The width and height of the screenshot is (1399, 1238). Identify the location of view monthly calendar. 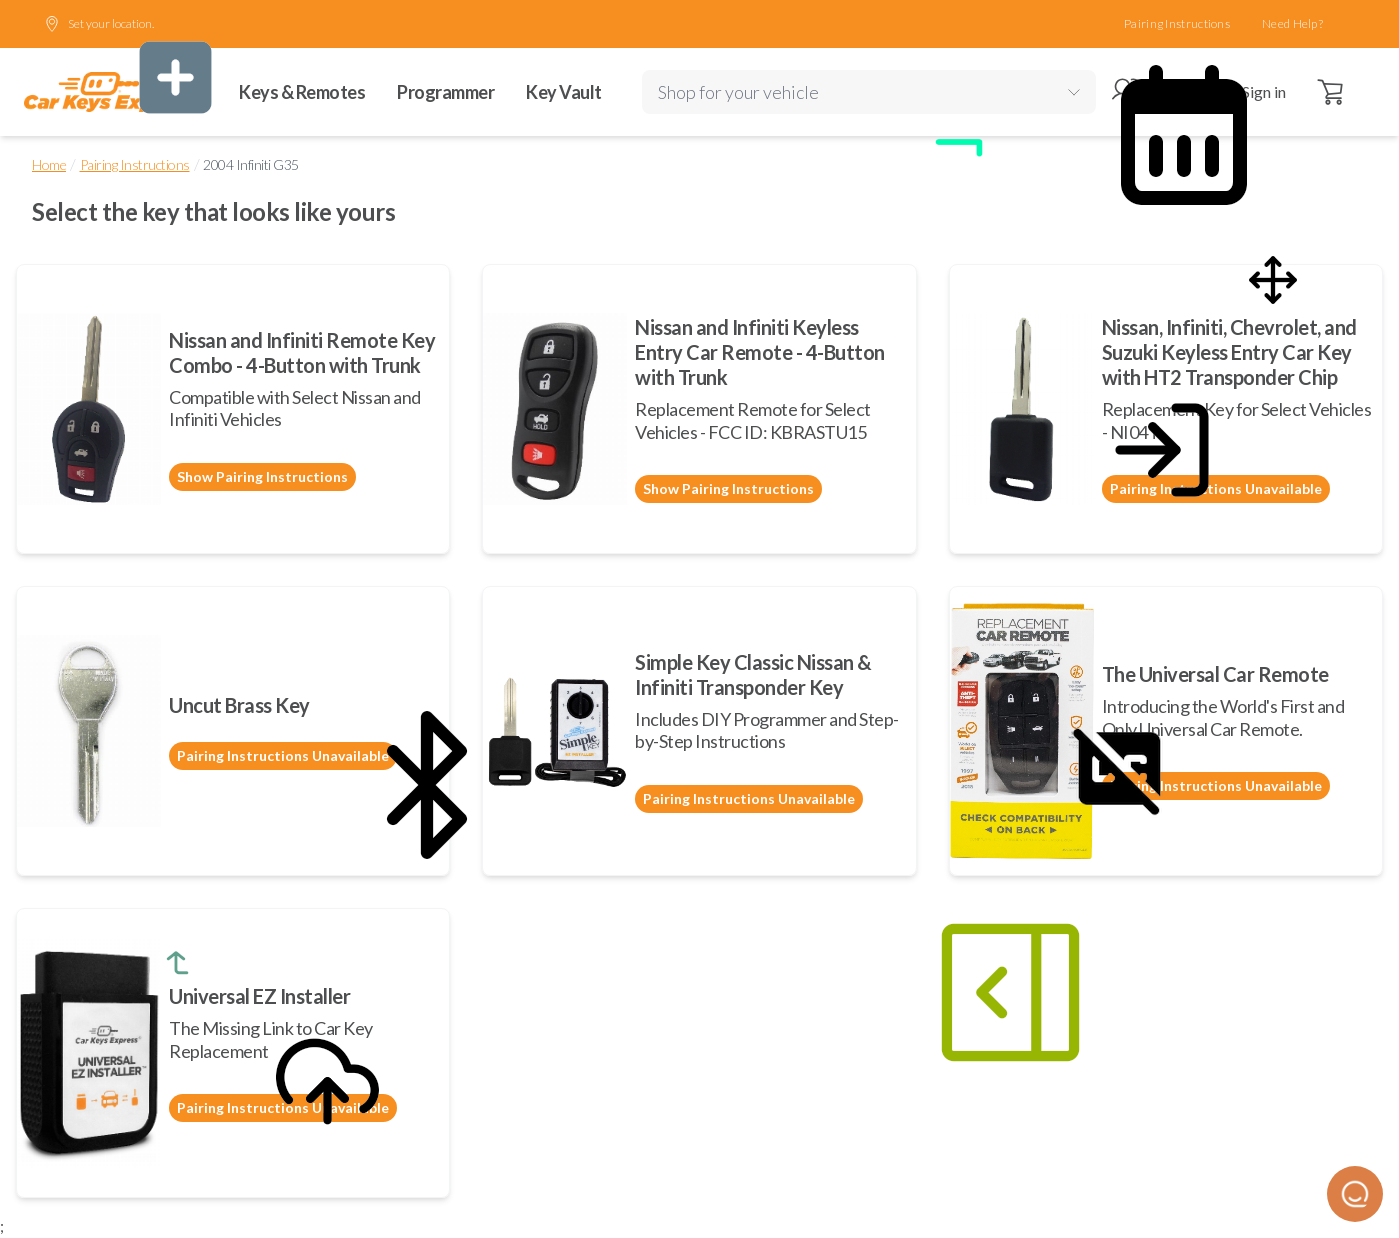
(1184, 135).